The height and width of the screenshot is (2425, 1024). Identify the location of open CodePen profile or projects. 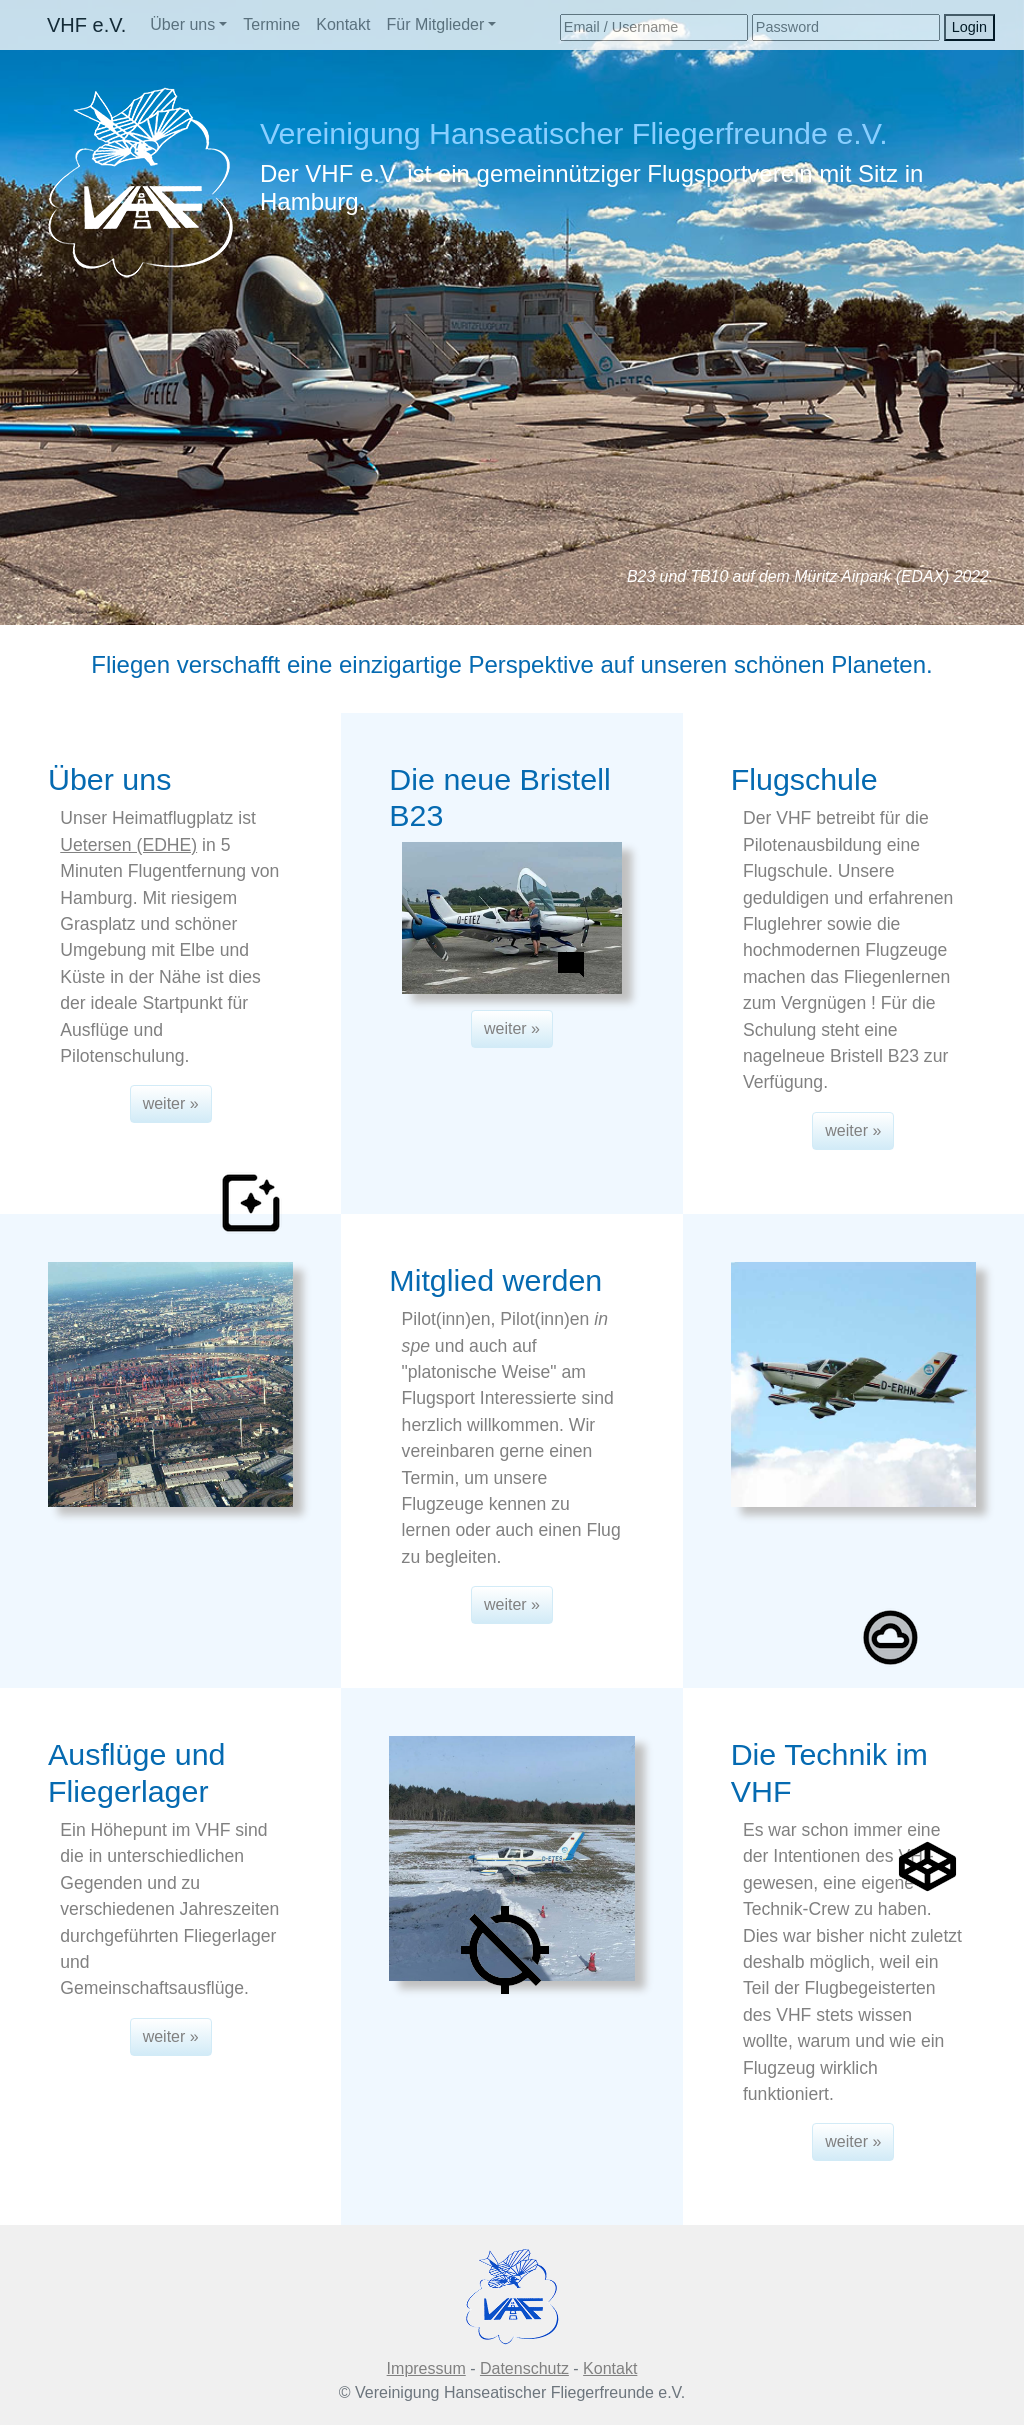
(927, 1866).